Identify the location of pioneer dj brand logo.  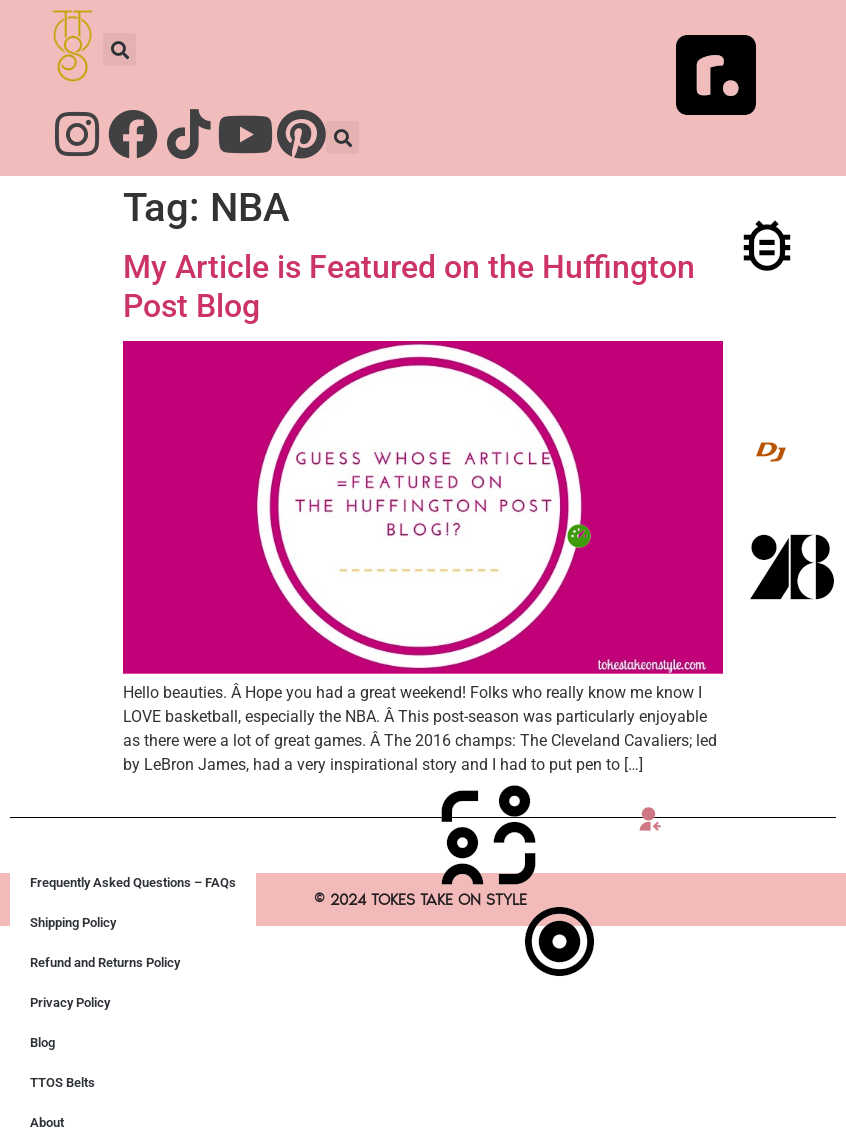
(771, 452).